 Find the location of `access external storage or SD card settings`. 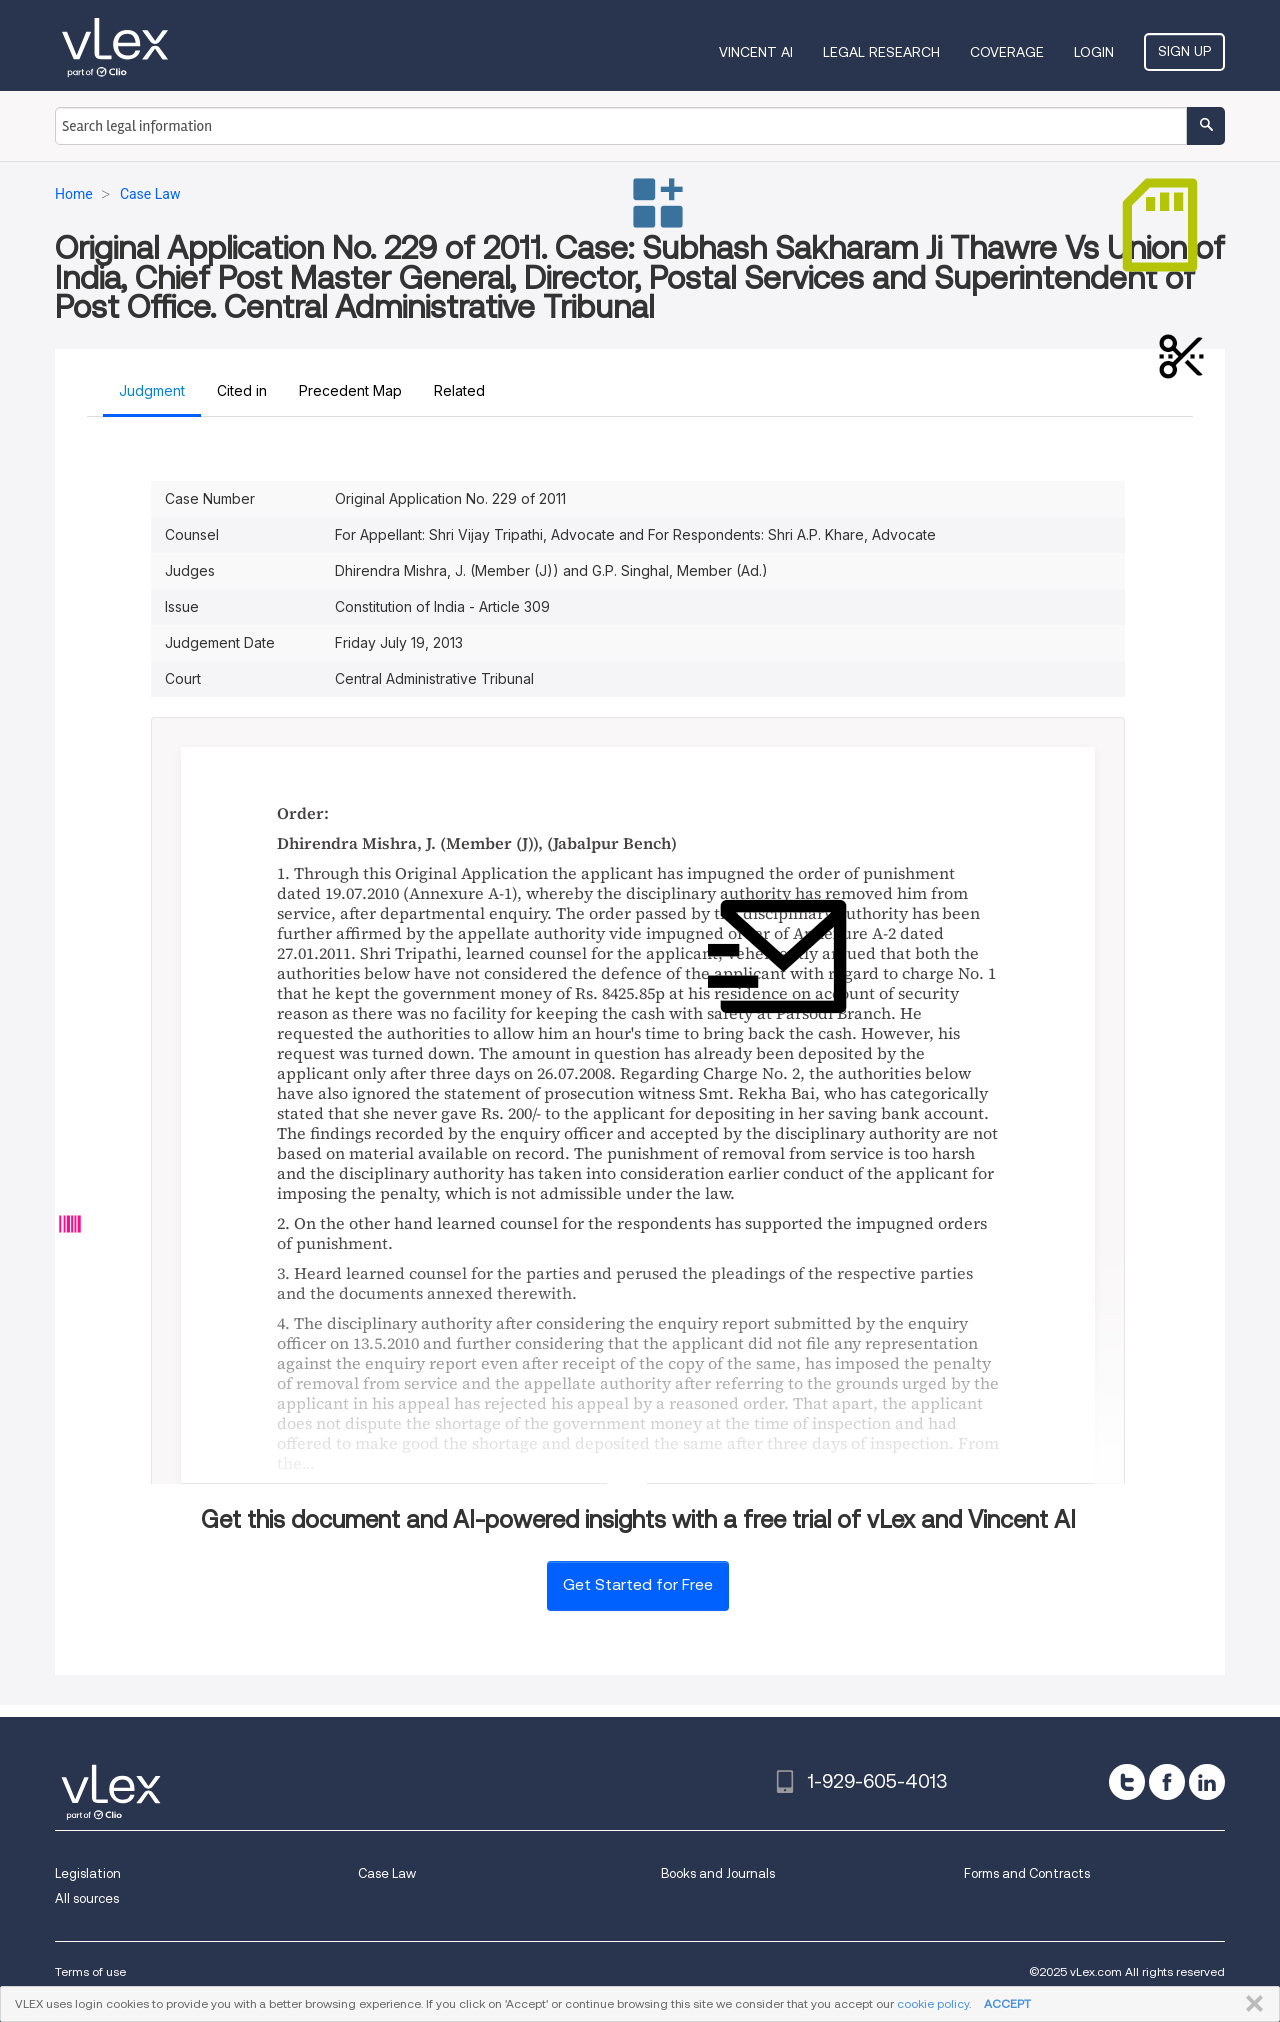

access external storage or SD card settings is located at coordinates (1160, 225).